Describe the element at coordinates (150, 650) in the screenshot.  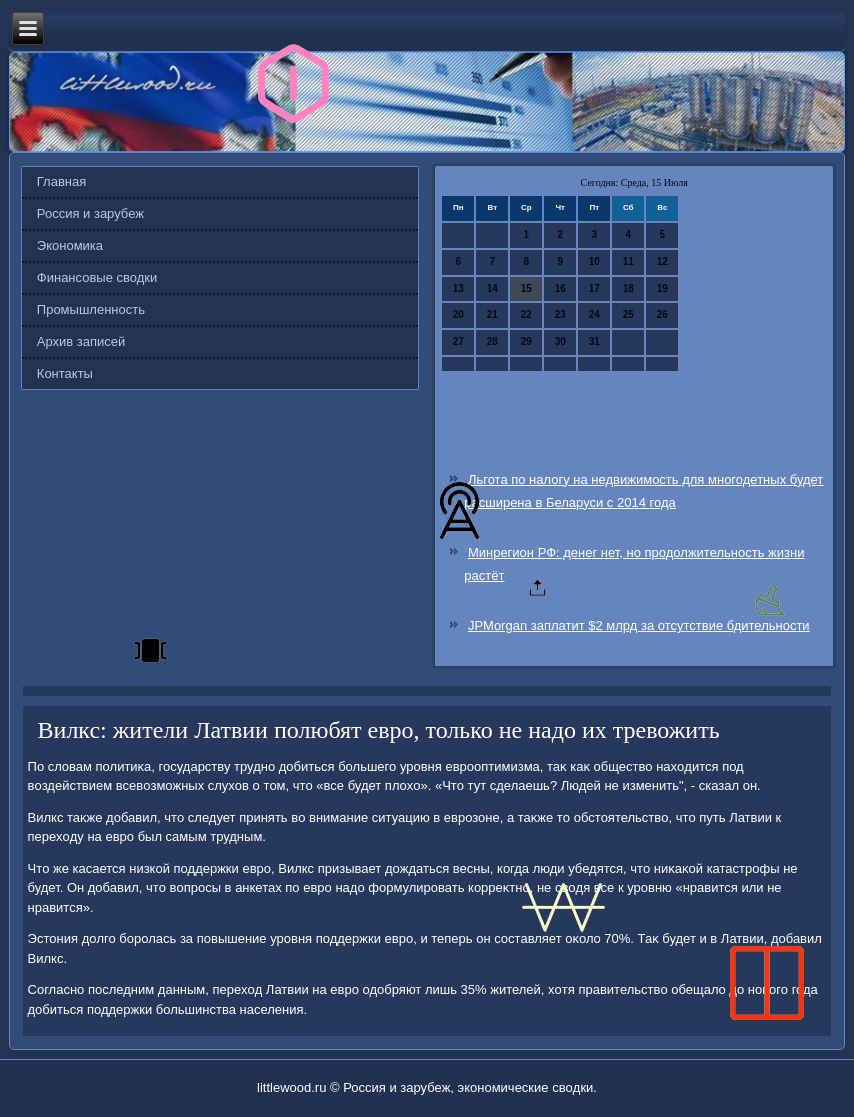
I see `scroll horizontally through content cards` at that location.